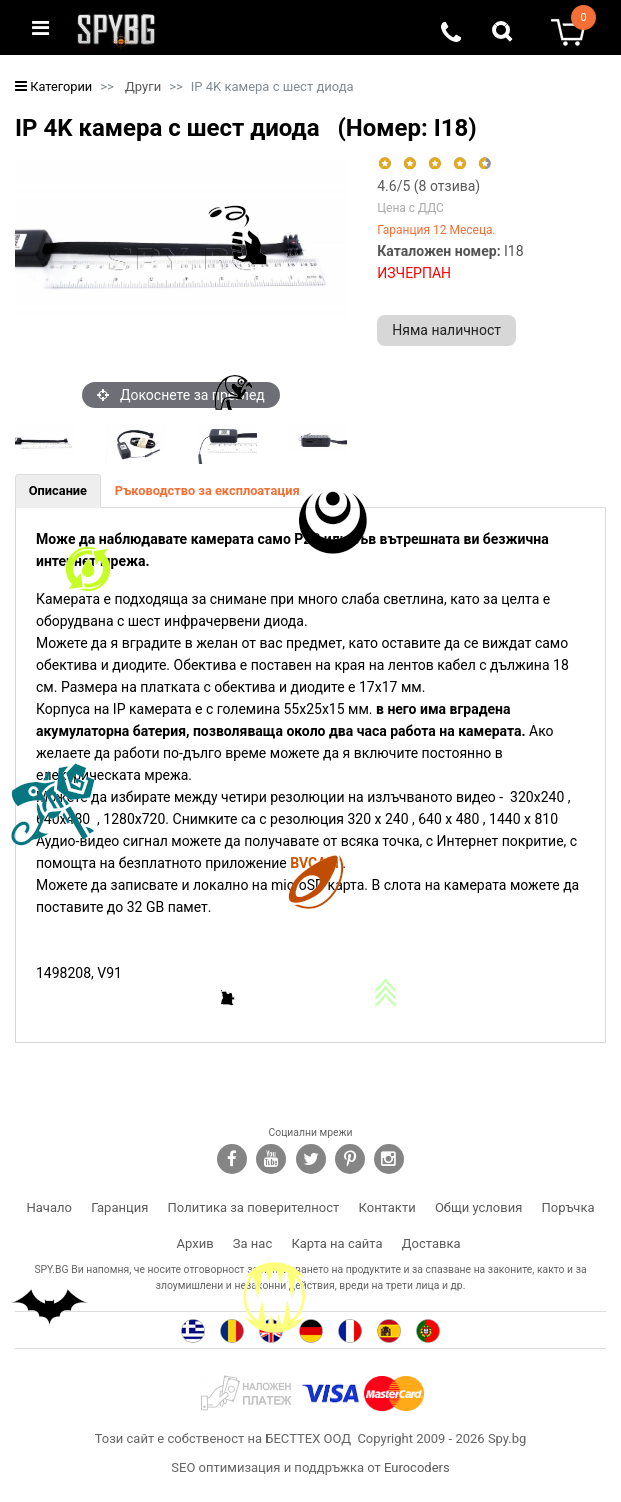  Describe the element at coordinates (316, 882) in the screenshot. I see `select avocado ingredient or topping` at that location.